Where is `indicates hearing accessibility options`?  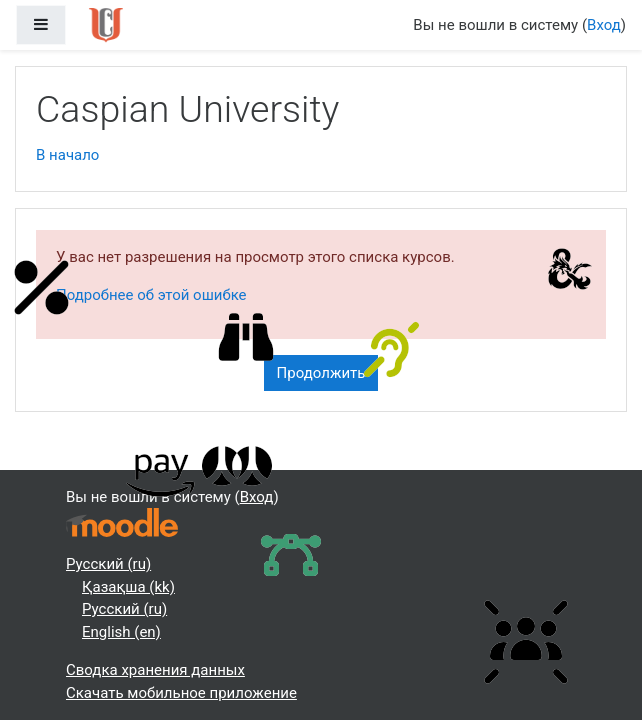 indicates hearing accessibility options is located at coordinates (391, 349).